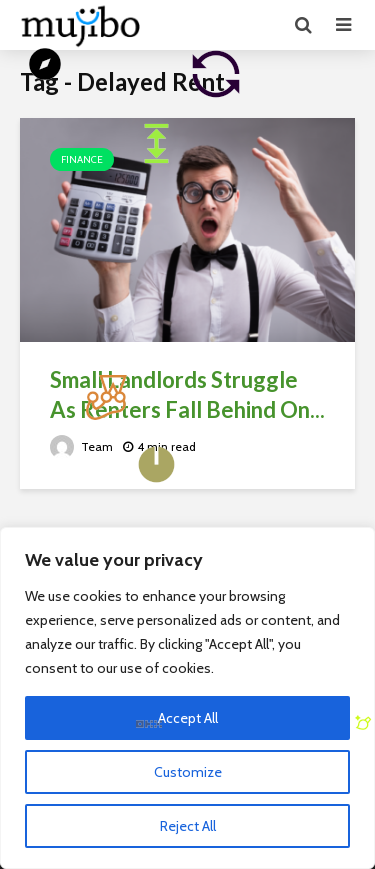 This screenshot has height=869, width=375. Describe the element at coordinates (156, 464) in the screenshot. I see `power off or shut down the device` at that location.